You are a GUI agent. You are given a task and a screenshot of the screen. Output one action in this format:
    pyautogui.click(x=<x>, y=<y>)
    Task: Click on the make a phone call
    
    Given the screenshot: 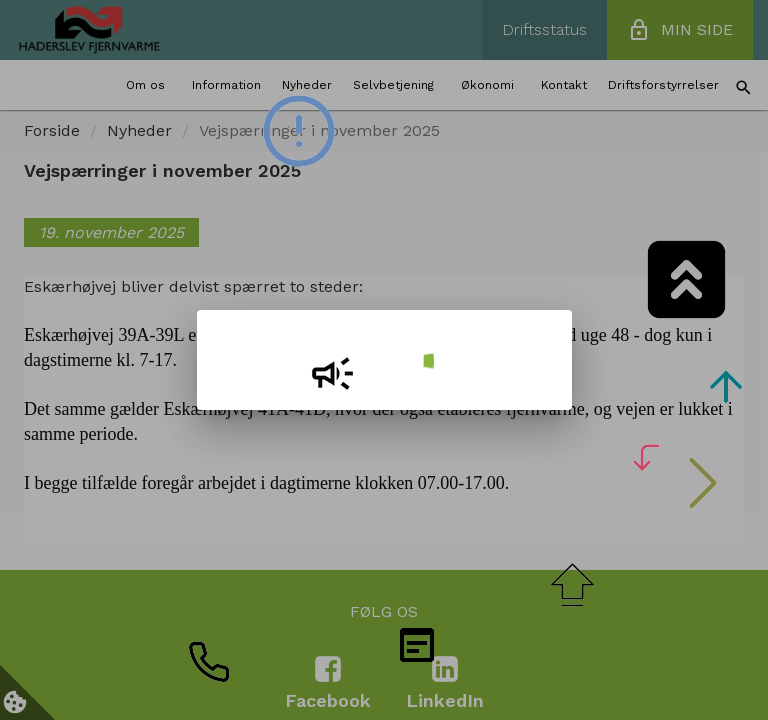 What is the action you would take?
    pyautogui.click(x=209, y=662)
    